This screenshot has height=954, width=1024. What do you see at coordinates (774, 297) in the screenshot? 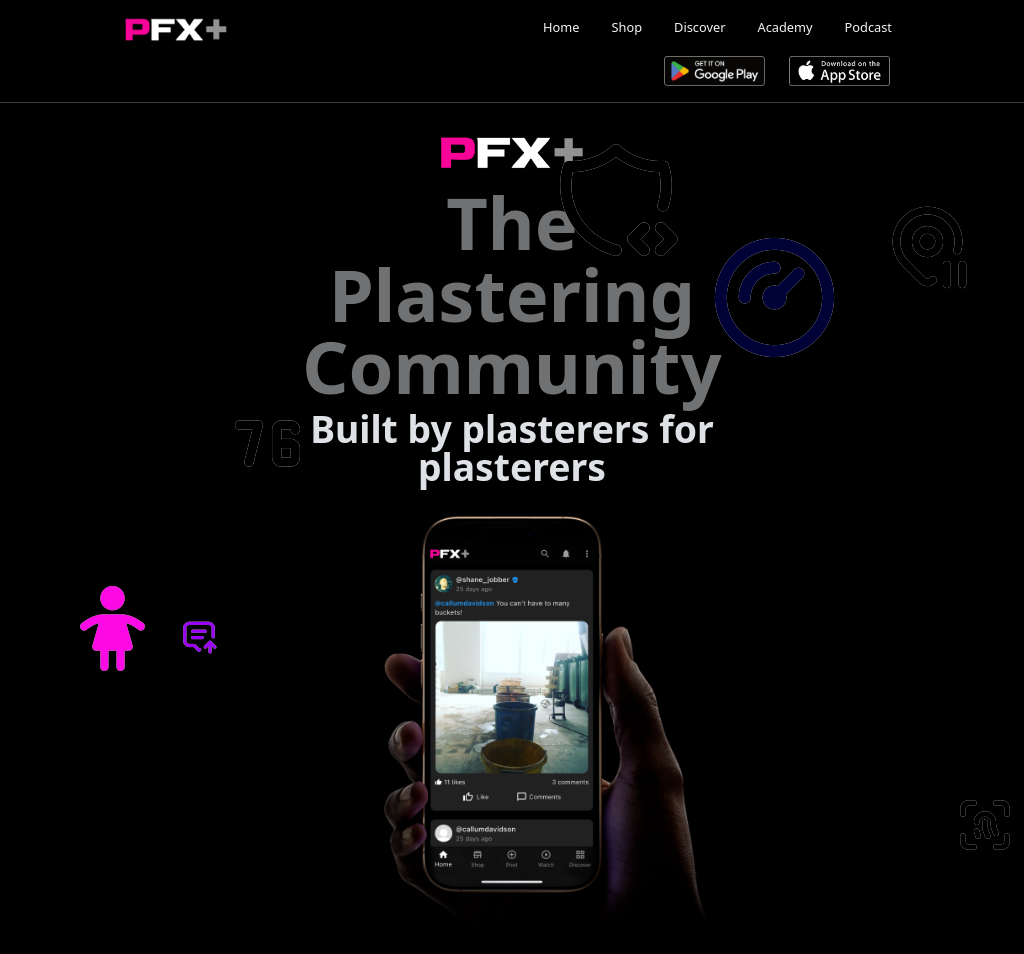
I see `view performance metrics or speed` at bounding box center [774, 297].